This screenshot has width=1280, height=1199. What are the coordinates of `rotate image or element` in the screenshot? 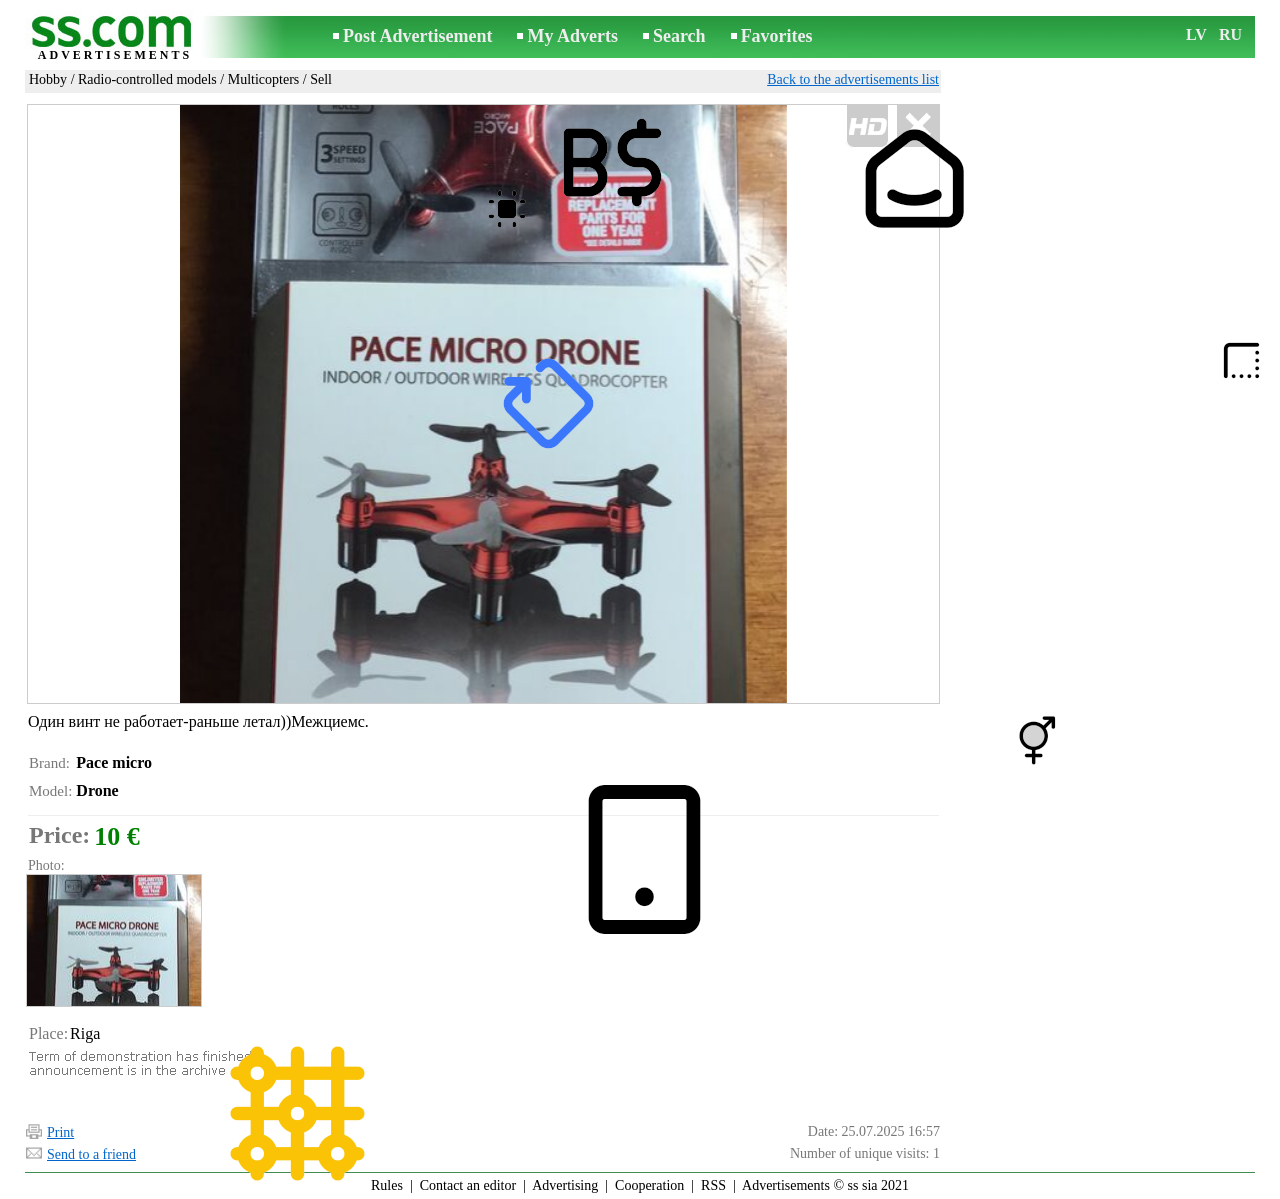 It's located at (548, 403).